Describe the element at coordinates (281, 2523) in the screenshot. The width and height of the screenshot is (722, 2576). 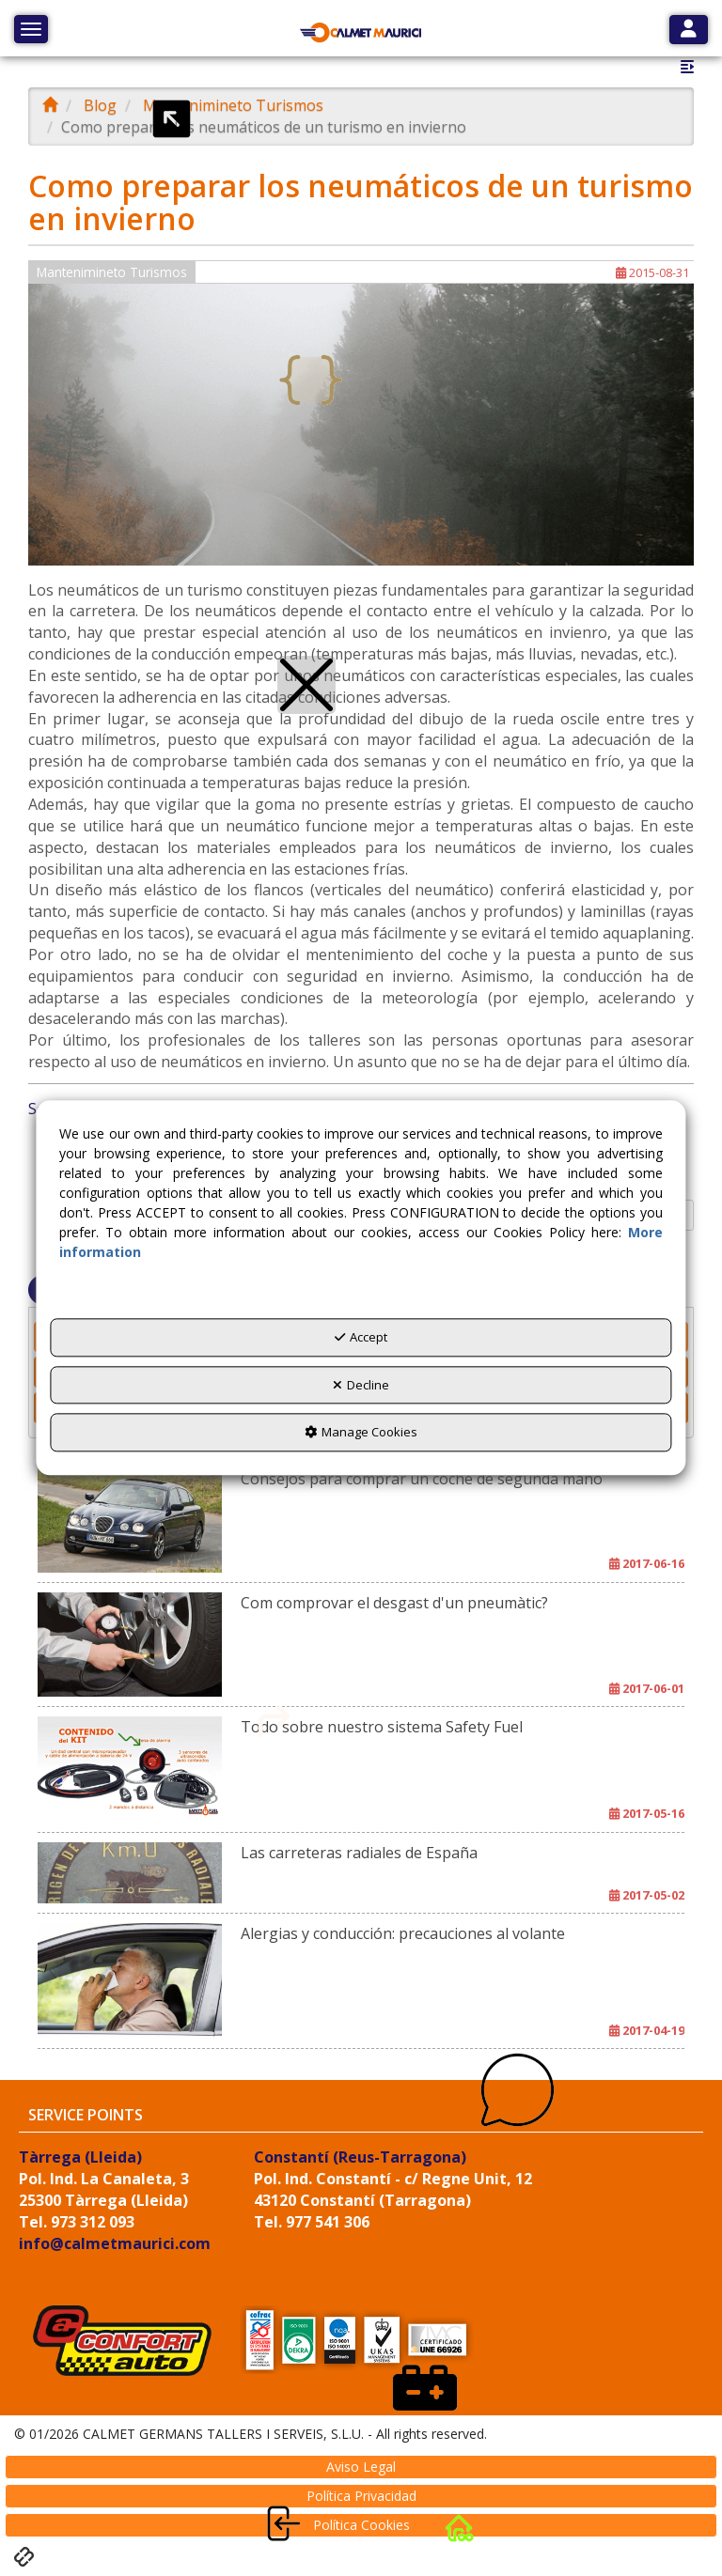
I see `log in to your account` at that location.